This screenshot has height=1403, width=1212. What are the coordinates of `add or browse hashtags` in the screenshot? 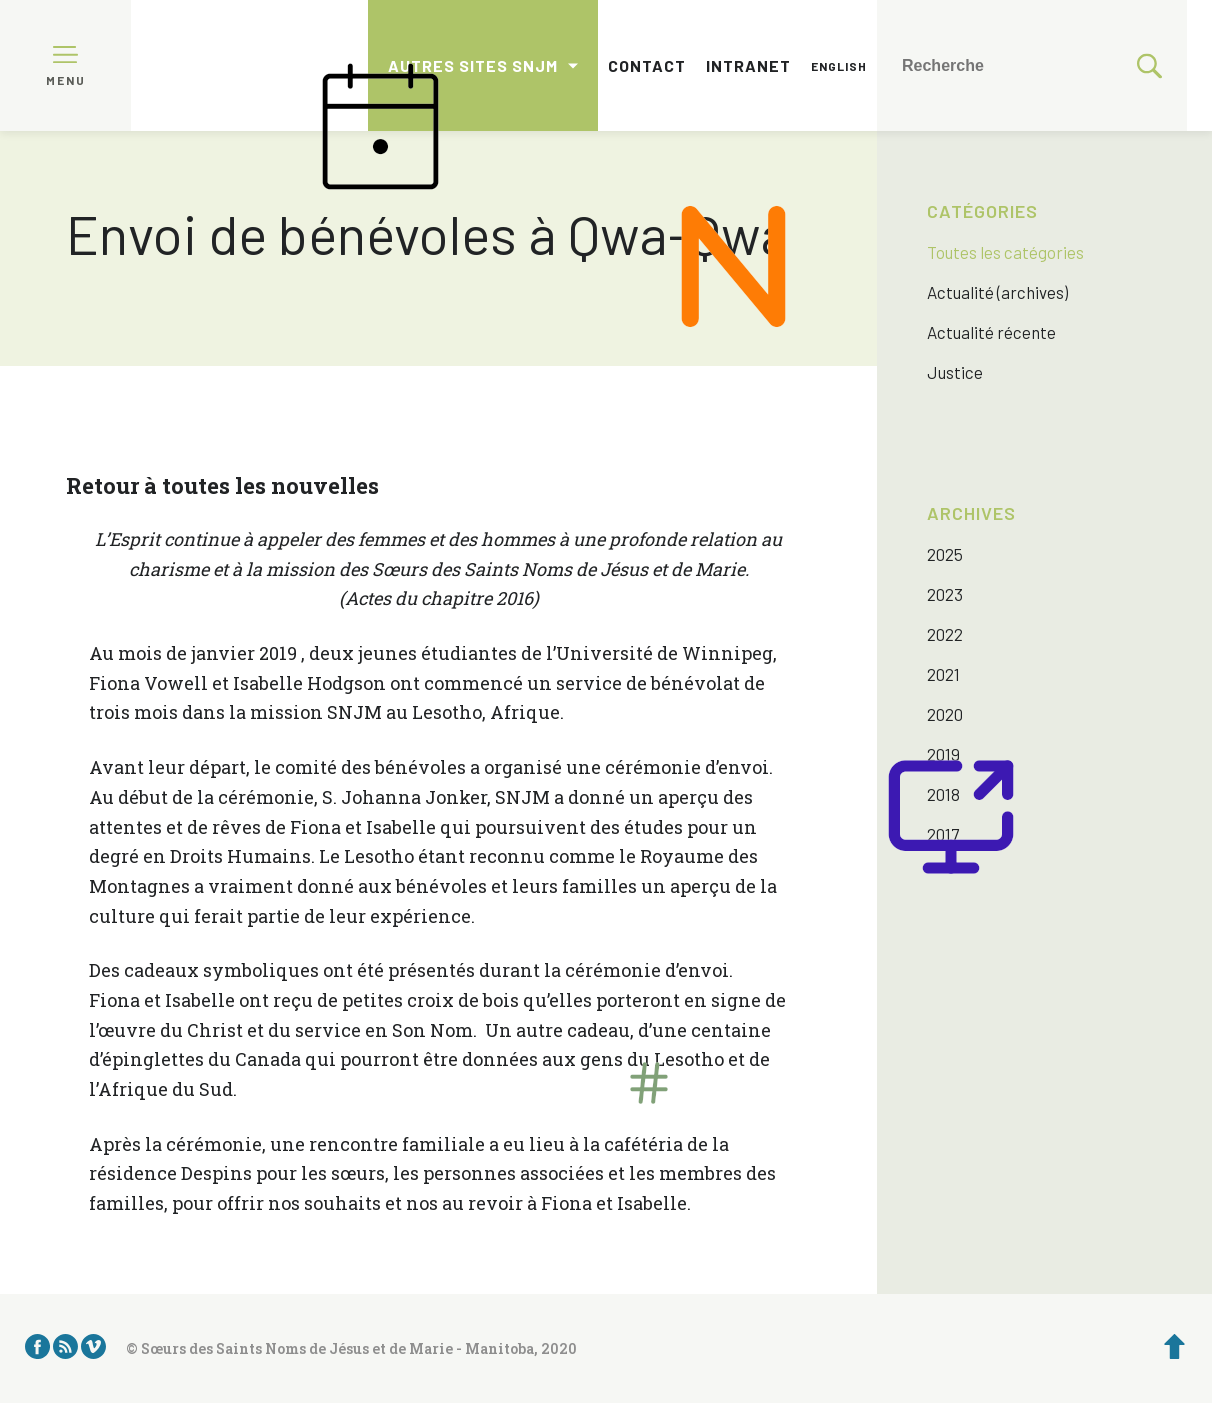 It's located at (649, 1083).